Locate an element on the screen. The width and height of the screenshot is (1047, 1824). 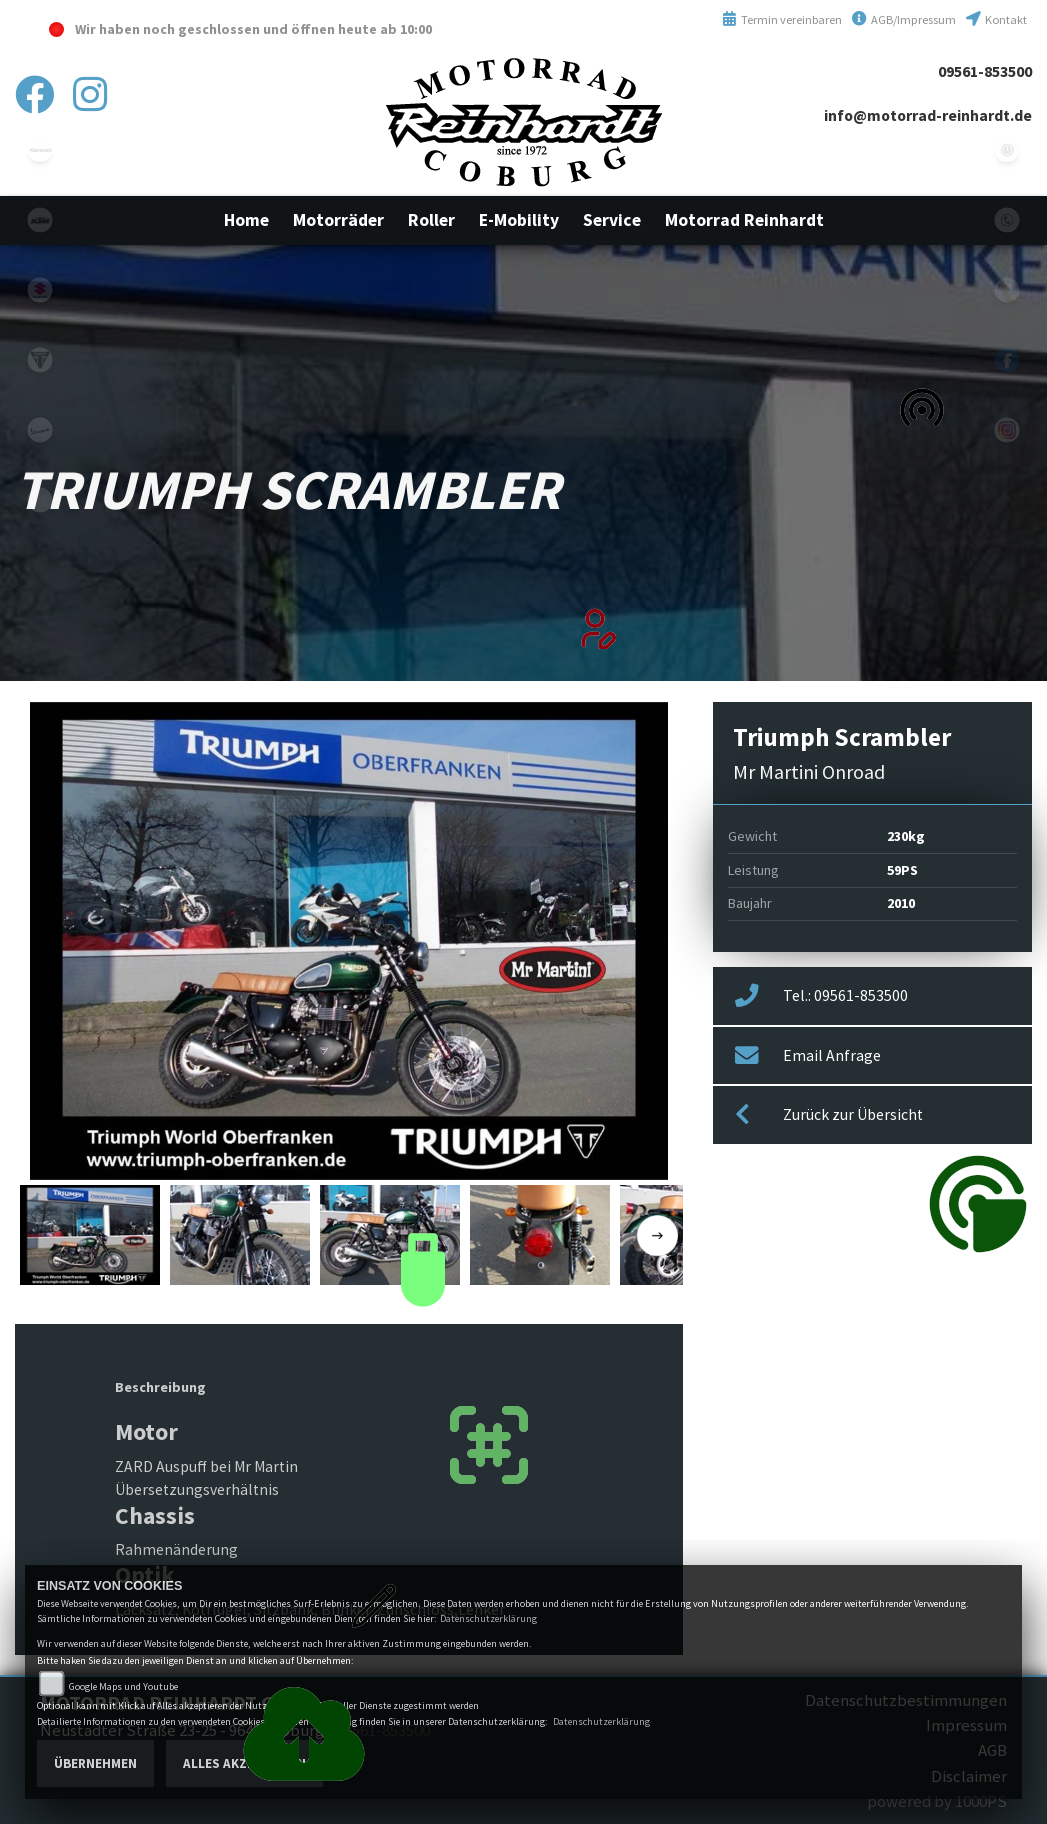
start a live broadcast or stream is located at coordinates (922, 408).